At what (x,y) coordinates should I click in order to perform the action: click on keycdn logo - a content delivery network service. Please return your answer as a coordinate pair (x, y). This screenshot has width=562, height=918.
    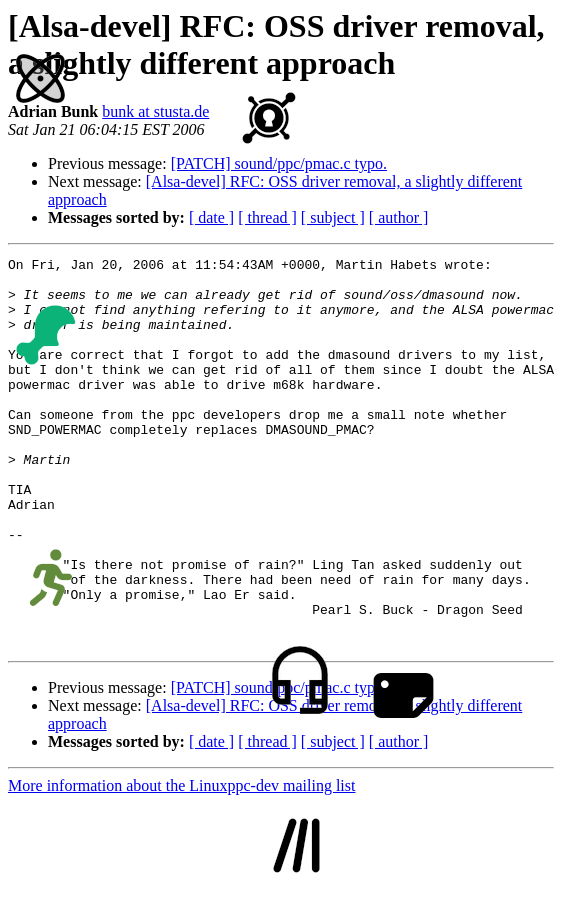
    Looking at the image, I should click on (269, 118).